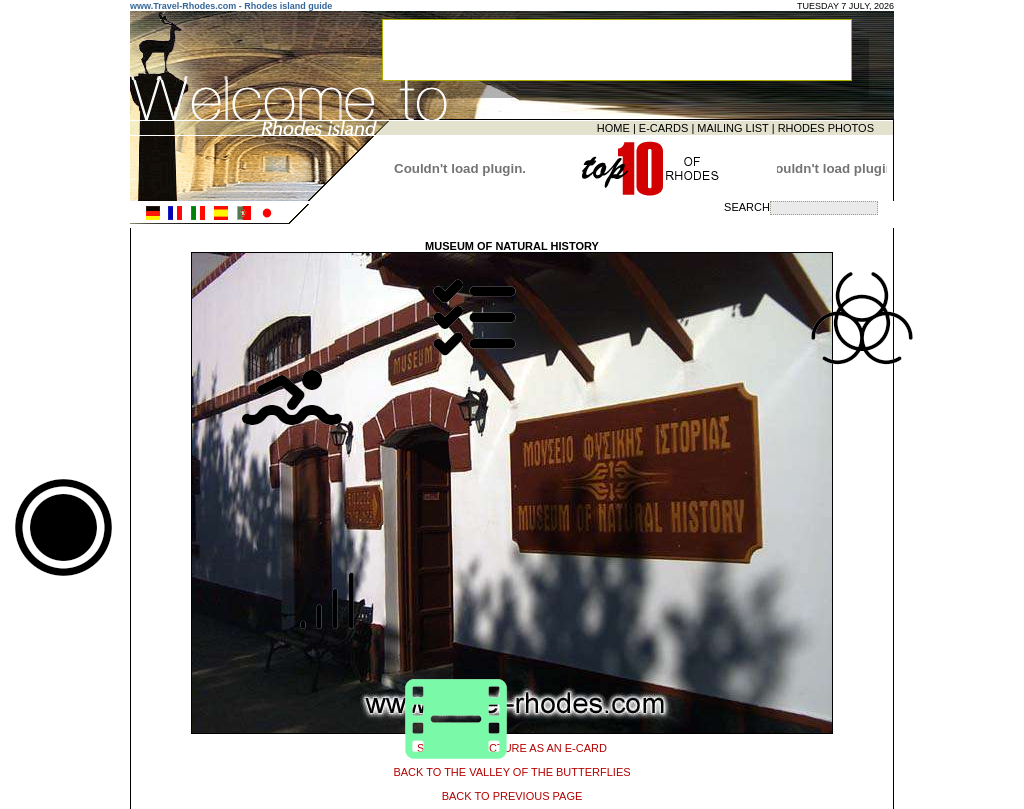 Image resolution: width=1024 pixels, height=809 pixels. What do you see at coordinates (338, 597) in the screenshot?
I see `indicates strong cellular network signal` at bounding box center [338, 597].